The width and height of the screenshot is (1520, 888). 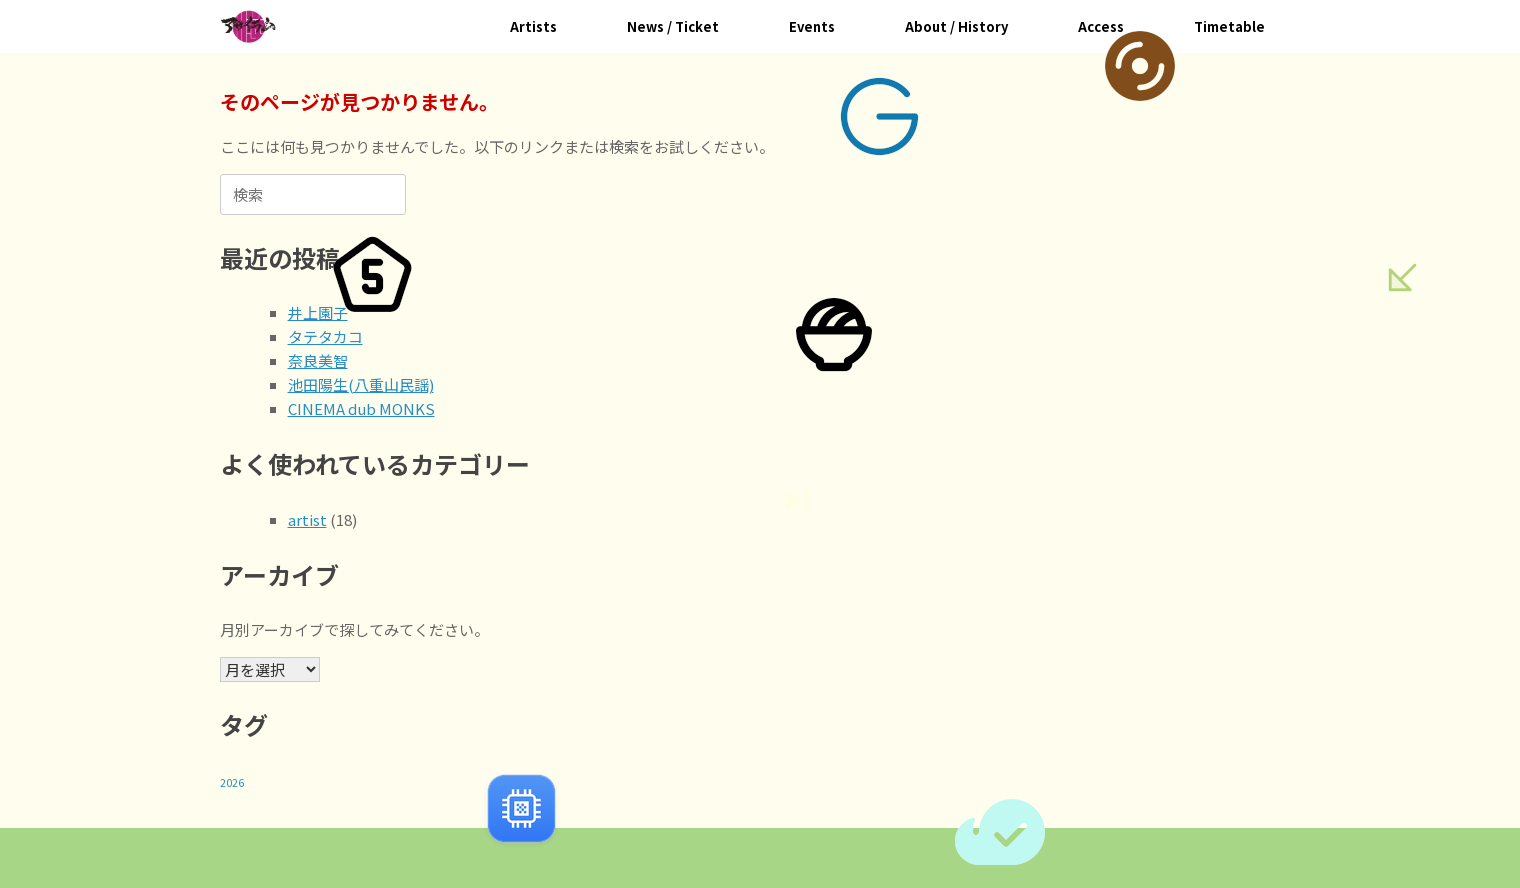 I want to click on navigate to previous or back-left content, so click(x=1402, y=277).